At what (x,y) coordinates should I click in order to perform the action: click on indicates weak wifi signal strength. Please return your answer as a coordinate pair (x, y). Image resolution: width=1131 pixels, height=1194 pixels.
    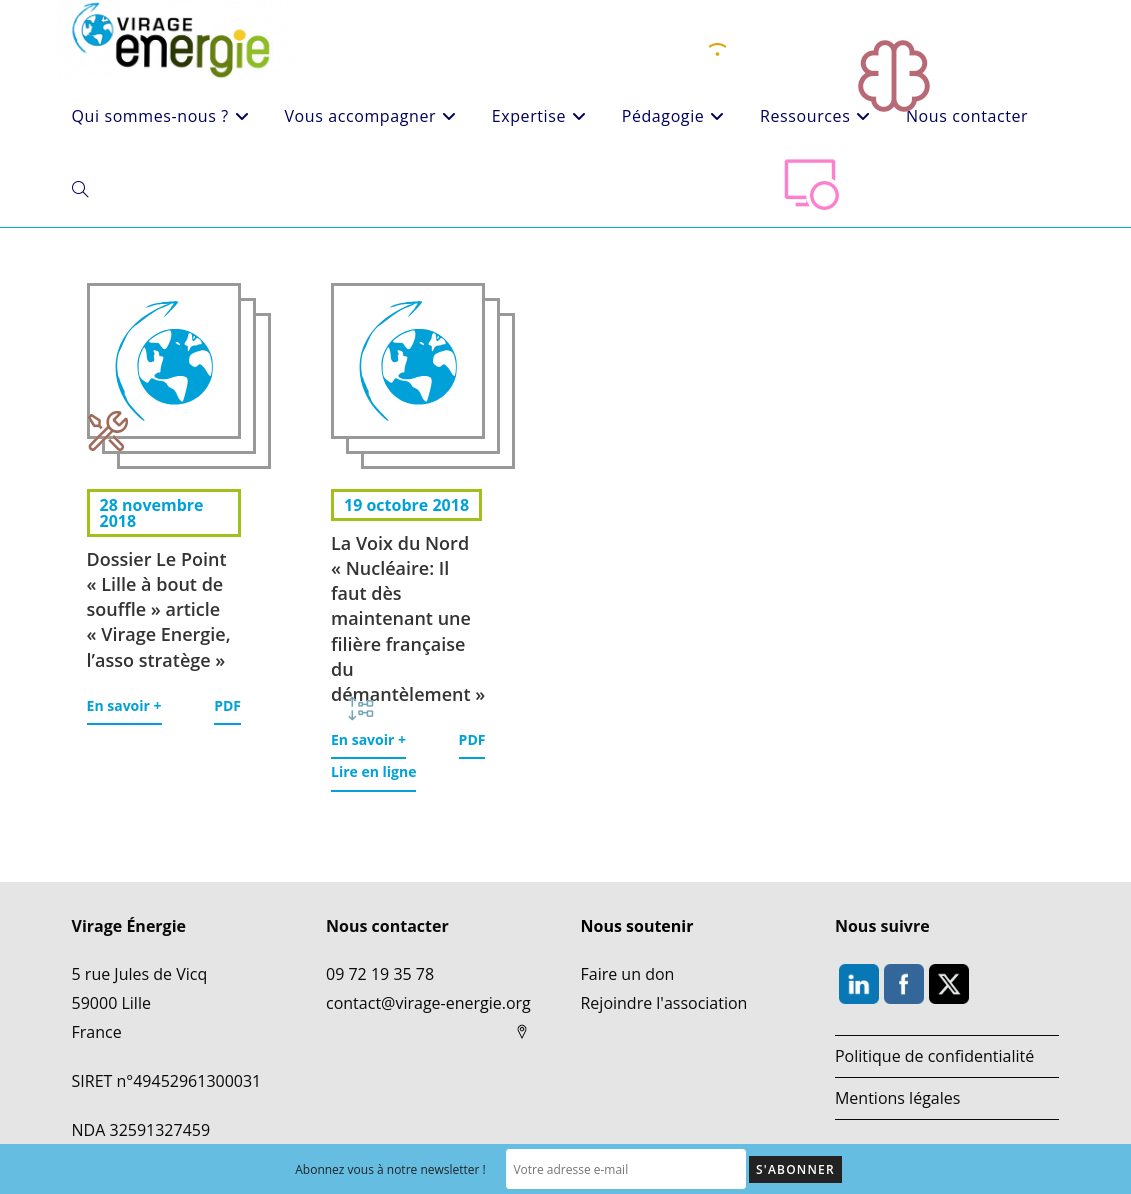
    Looking at the image, I should click on (717, 39).